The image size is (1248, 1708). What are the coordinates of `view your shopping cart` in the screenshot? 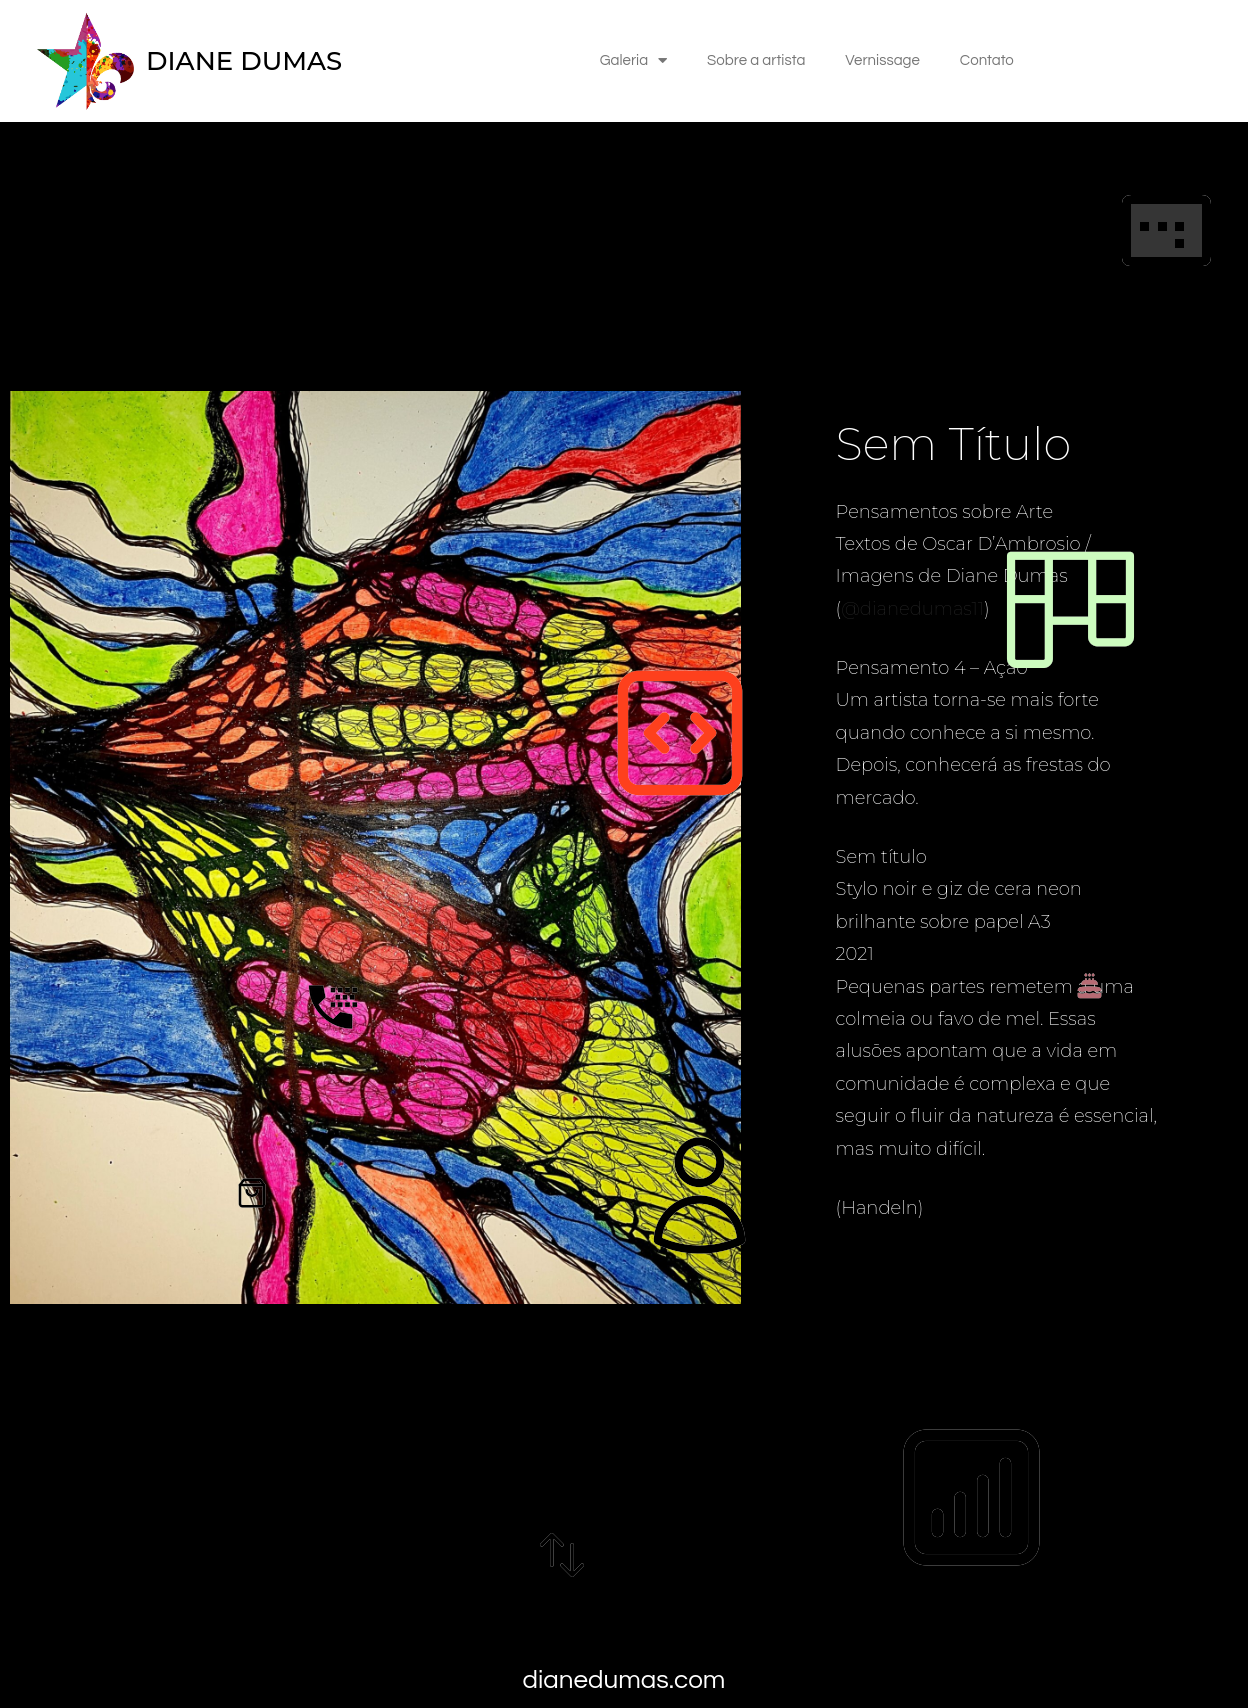 It's located at (252, 1193).